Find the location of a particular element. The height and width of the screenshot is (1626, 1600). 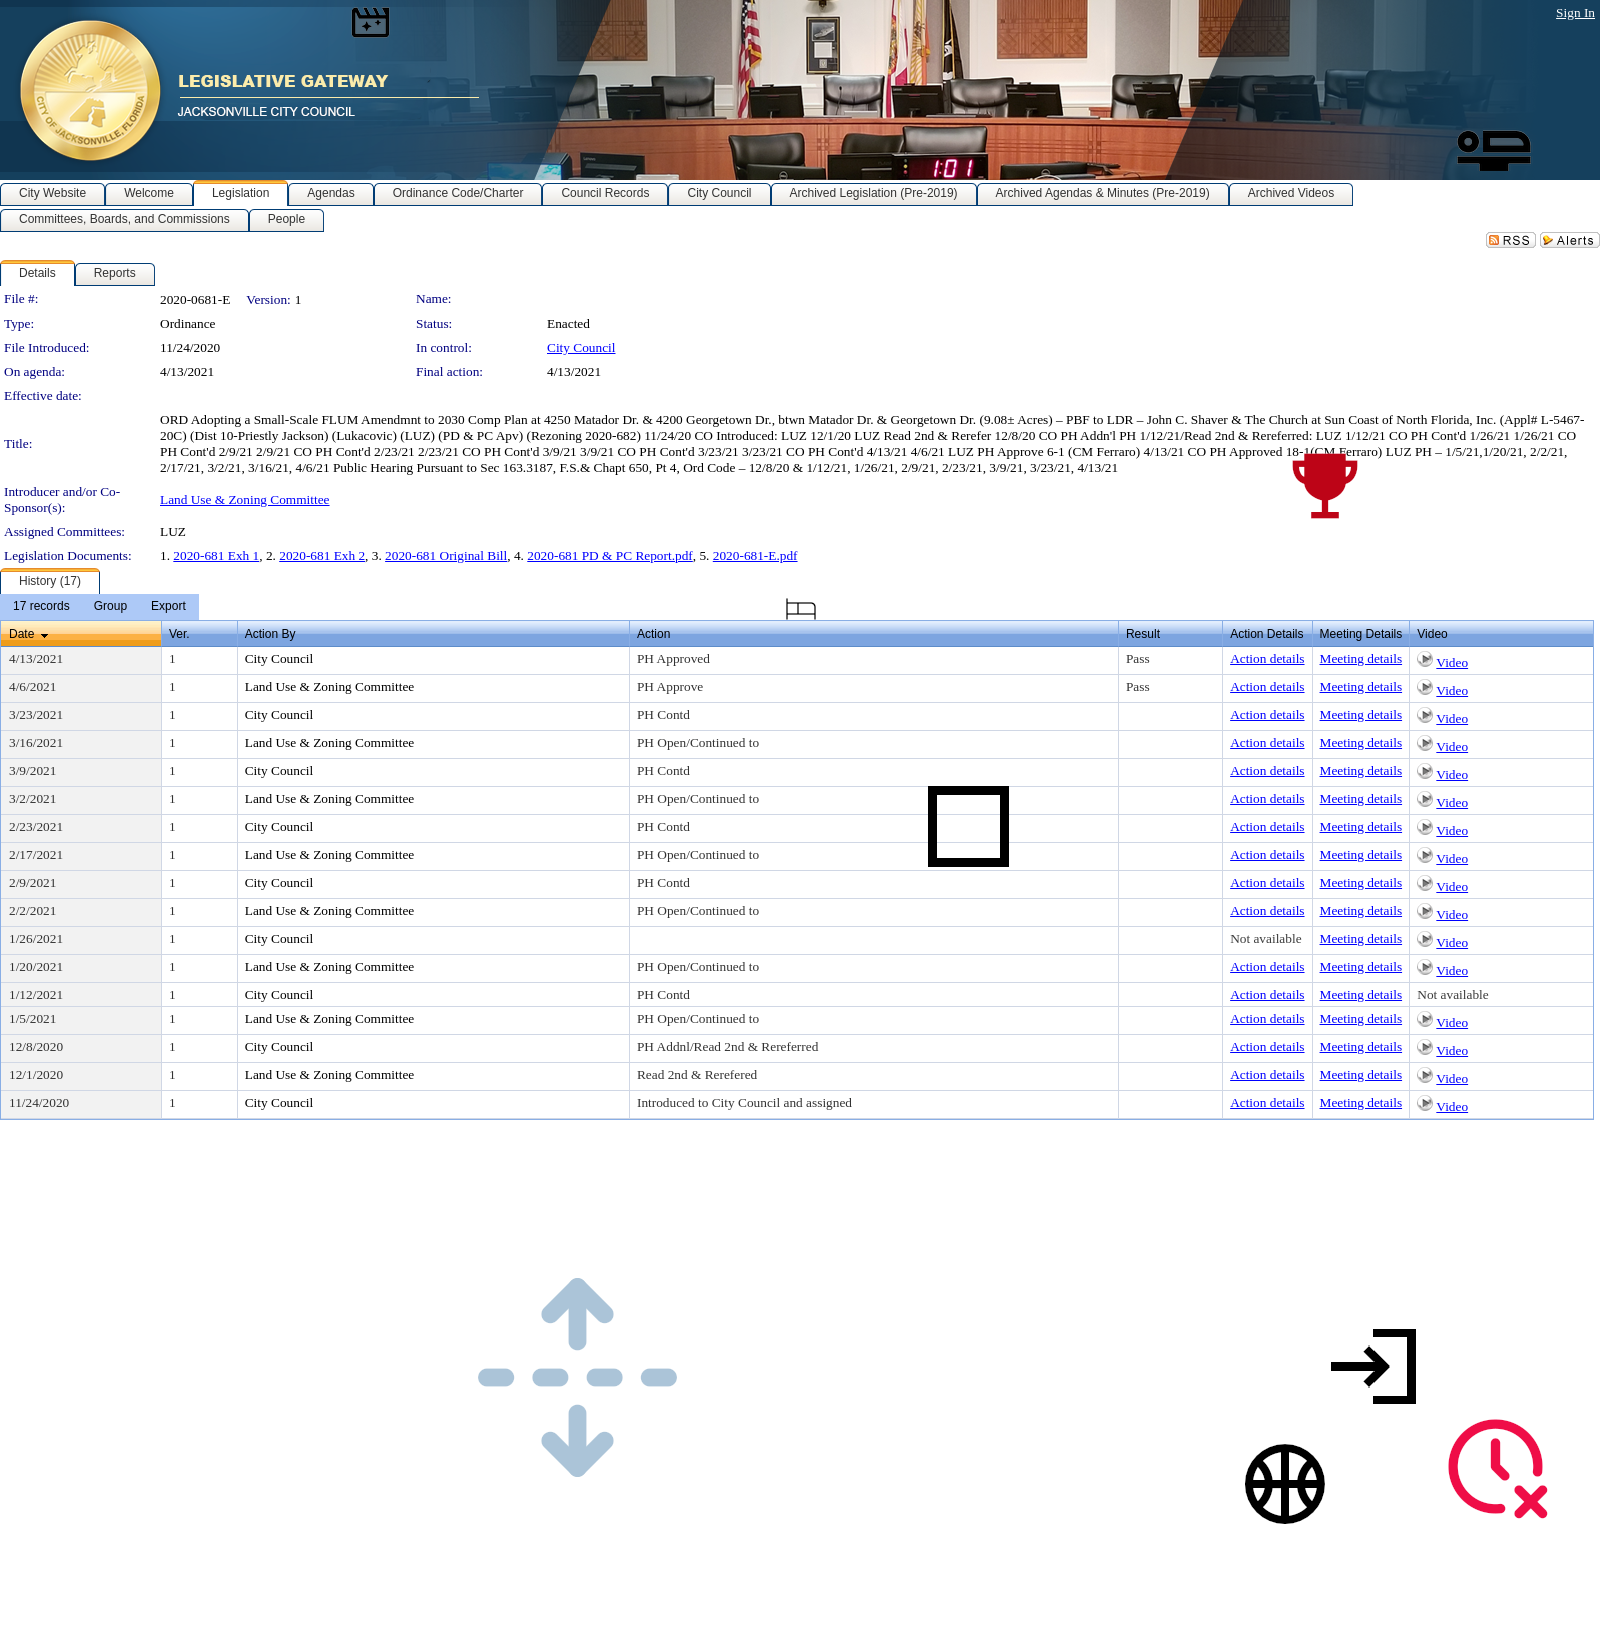

select flat bed seat option is located at coordinates (1494, 149).